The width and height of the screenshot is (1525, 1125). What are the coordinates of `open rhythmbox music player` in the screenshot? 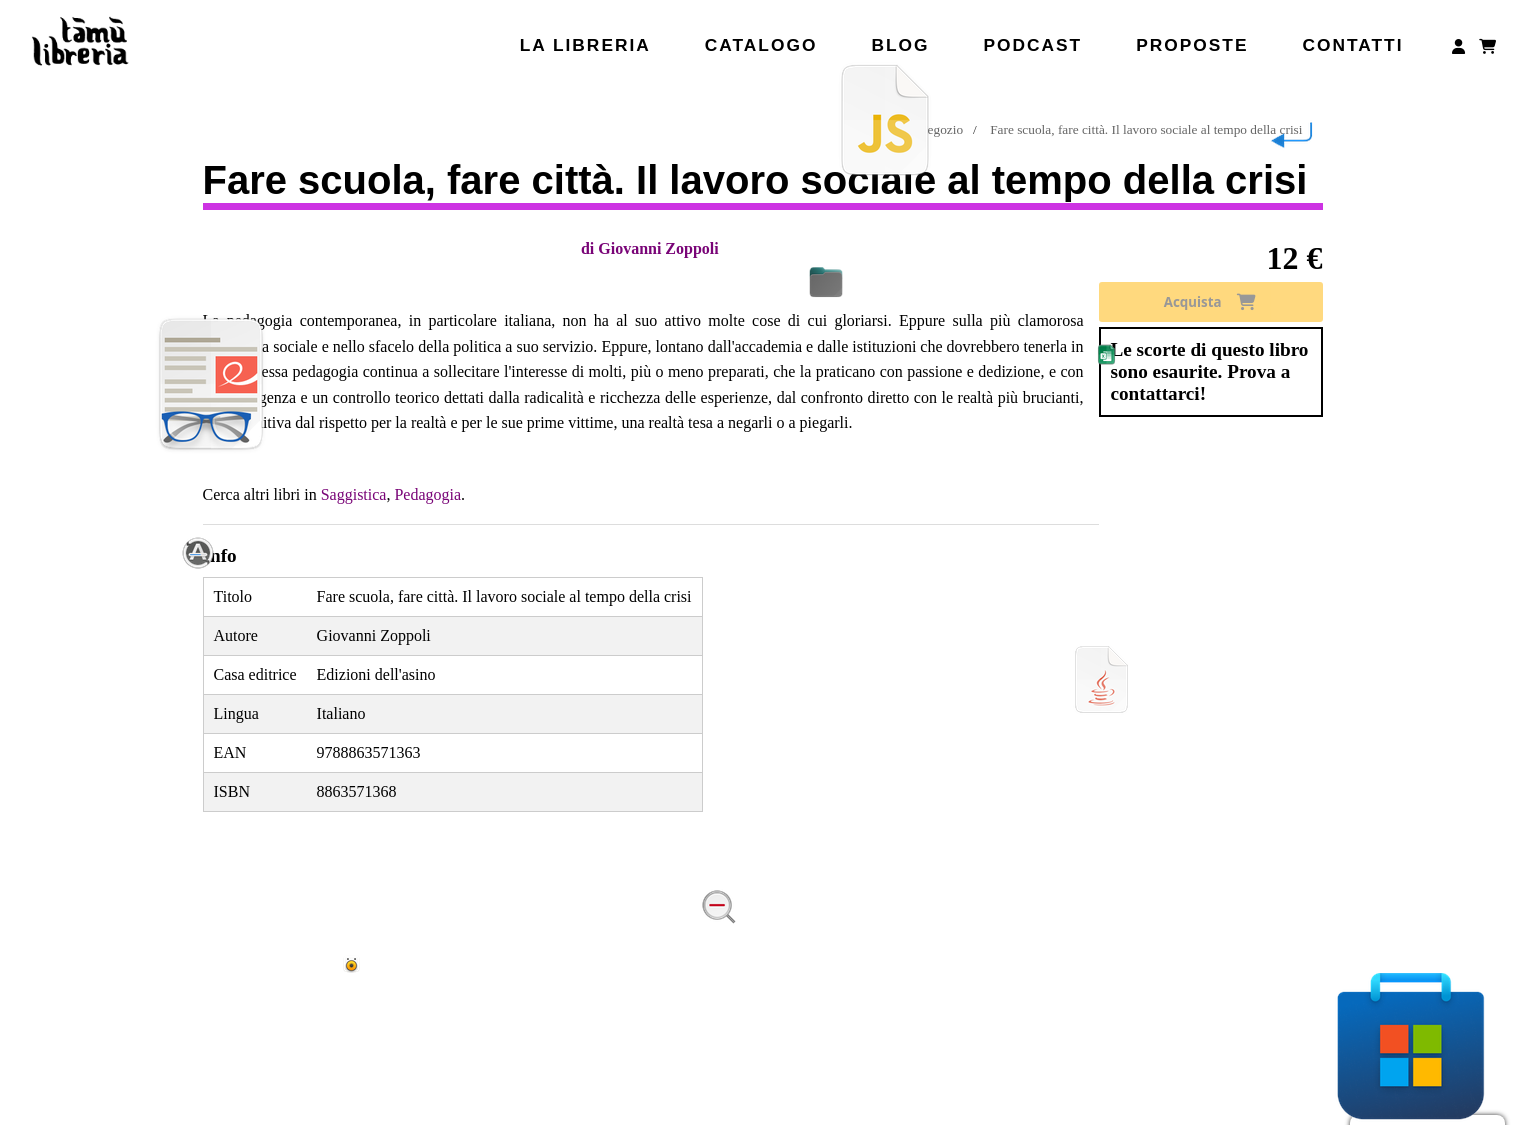 It's located at (351, 963).